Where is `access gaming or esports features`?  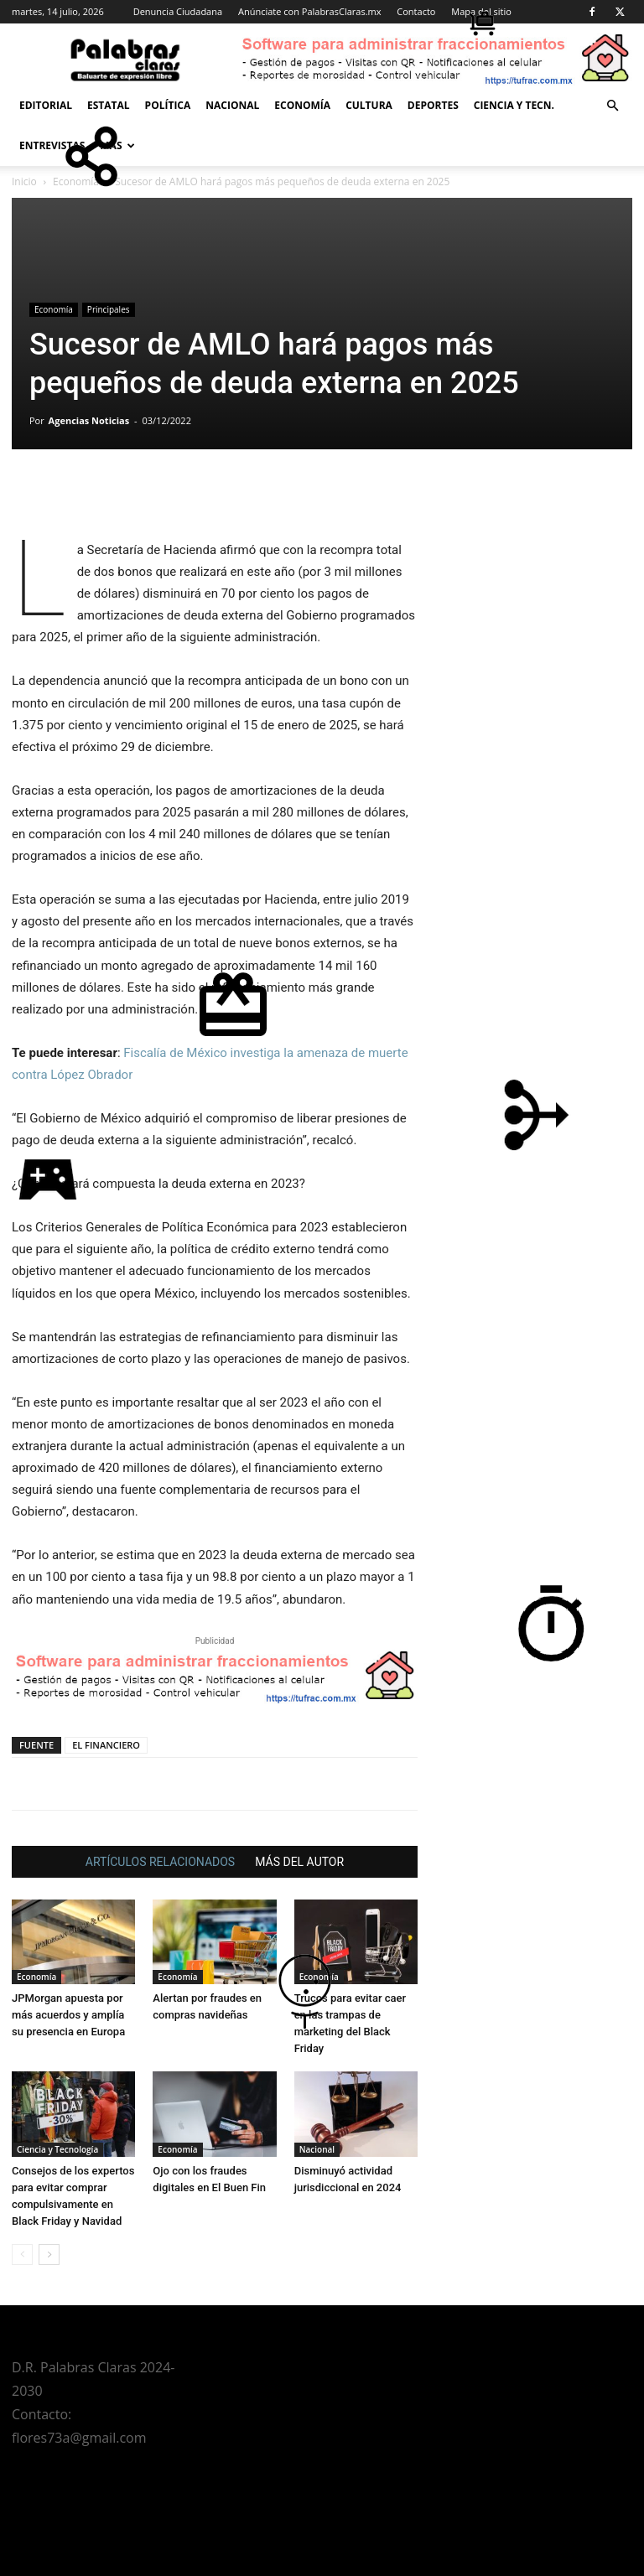
access gaming or esports features is located at coordinates (48, 1179).